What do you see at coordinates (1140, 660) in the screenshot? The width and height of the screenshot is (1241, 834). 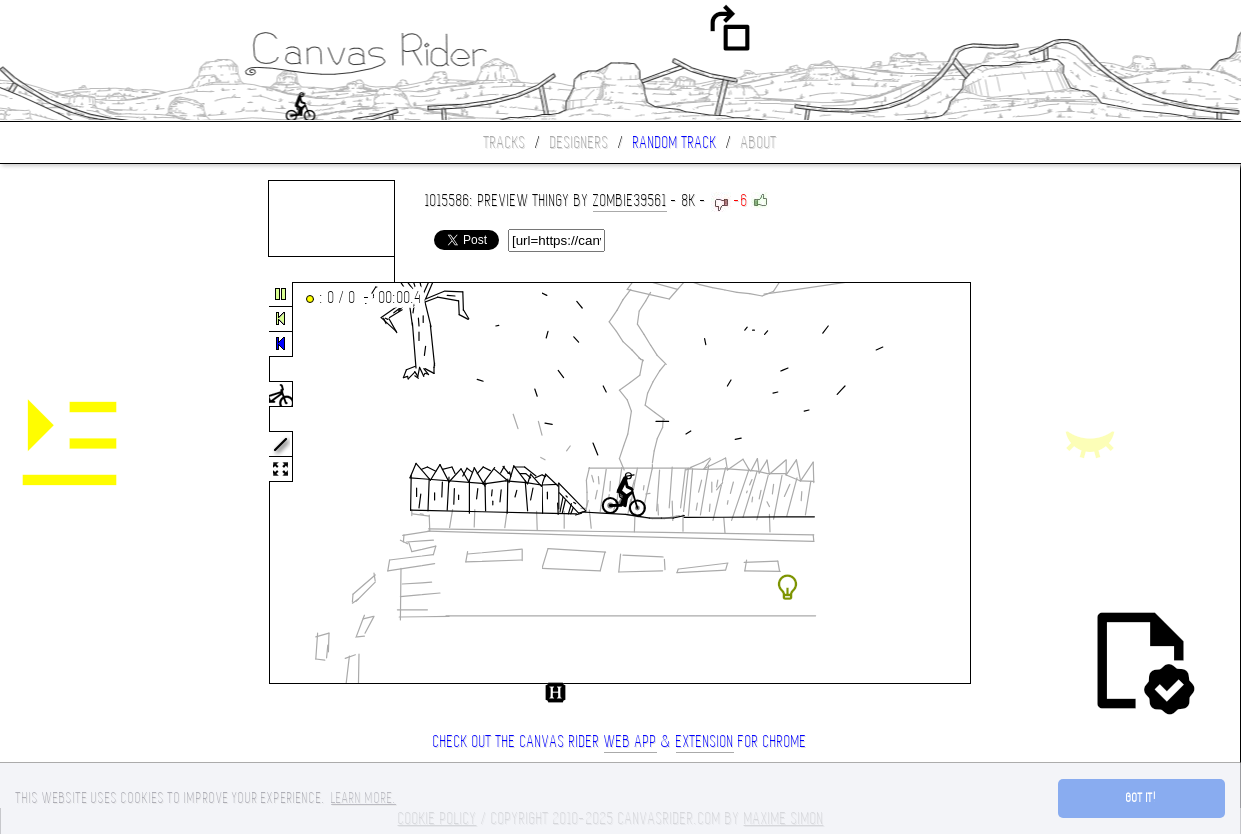 I see `view verified contract document` at bounding box center [1140, 660].